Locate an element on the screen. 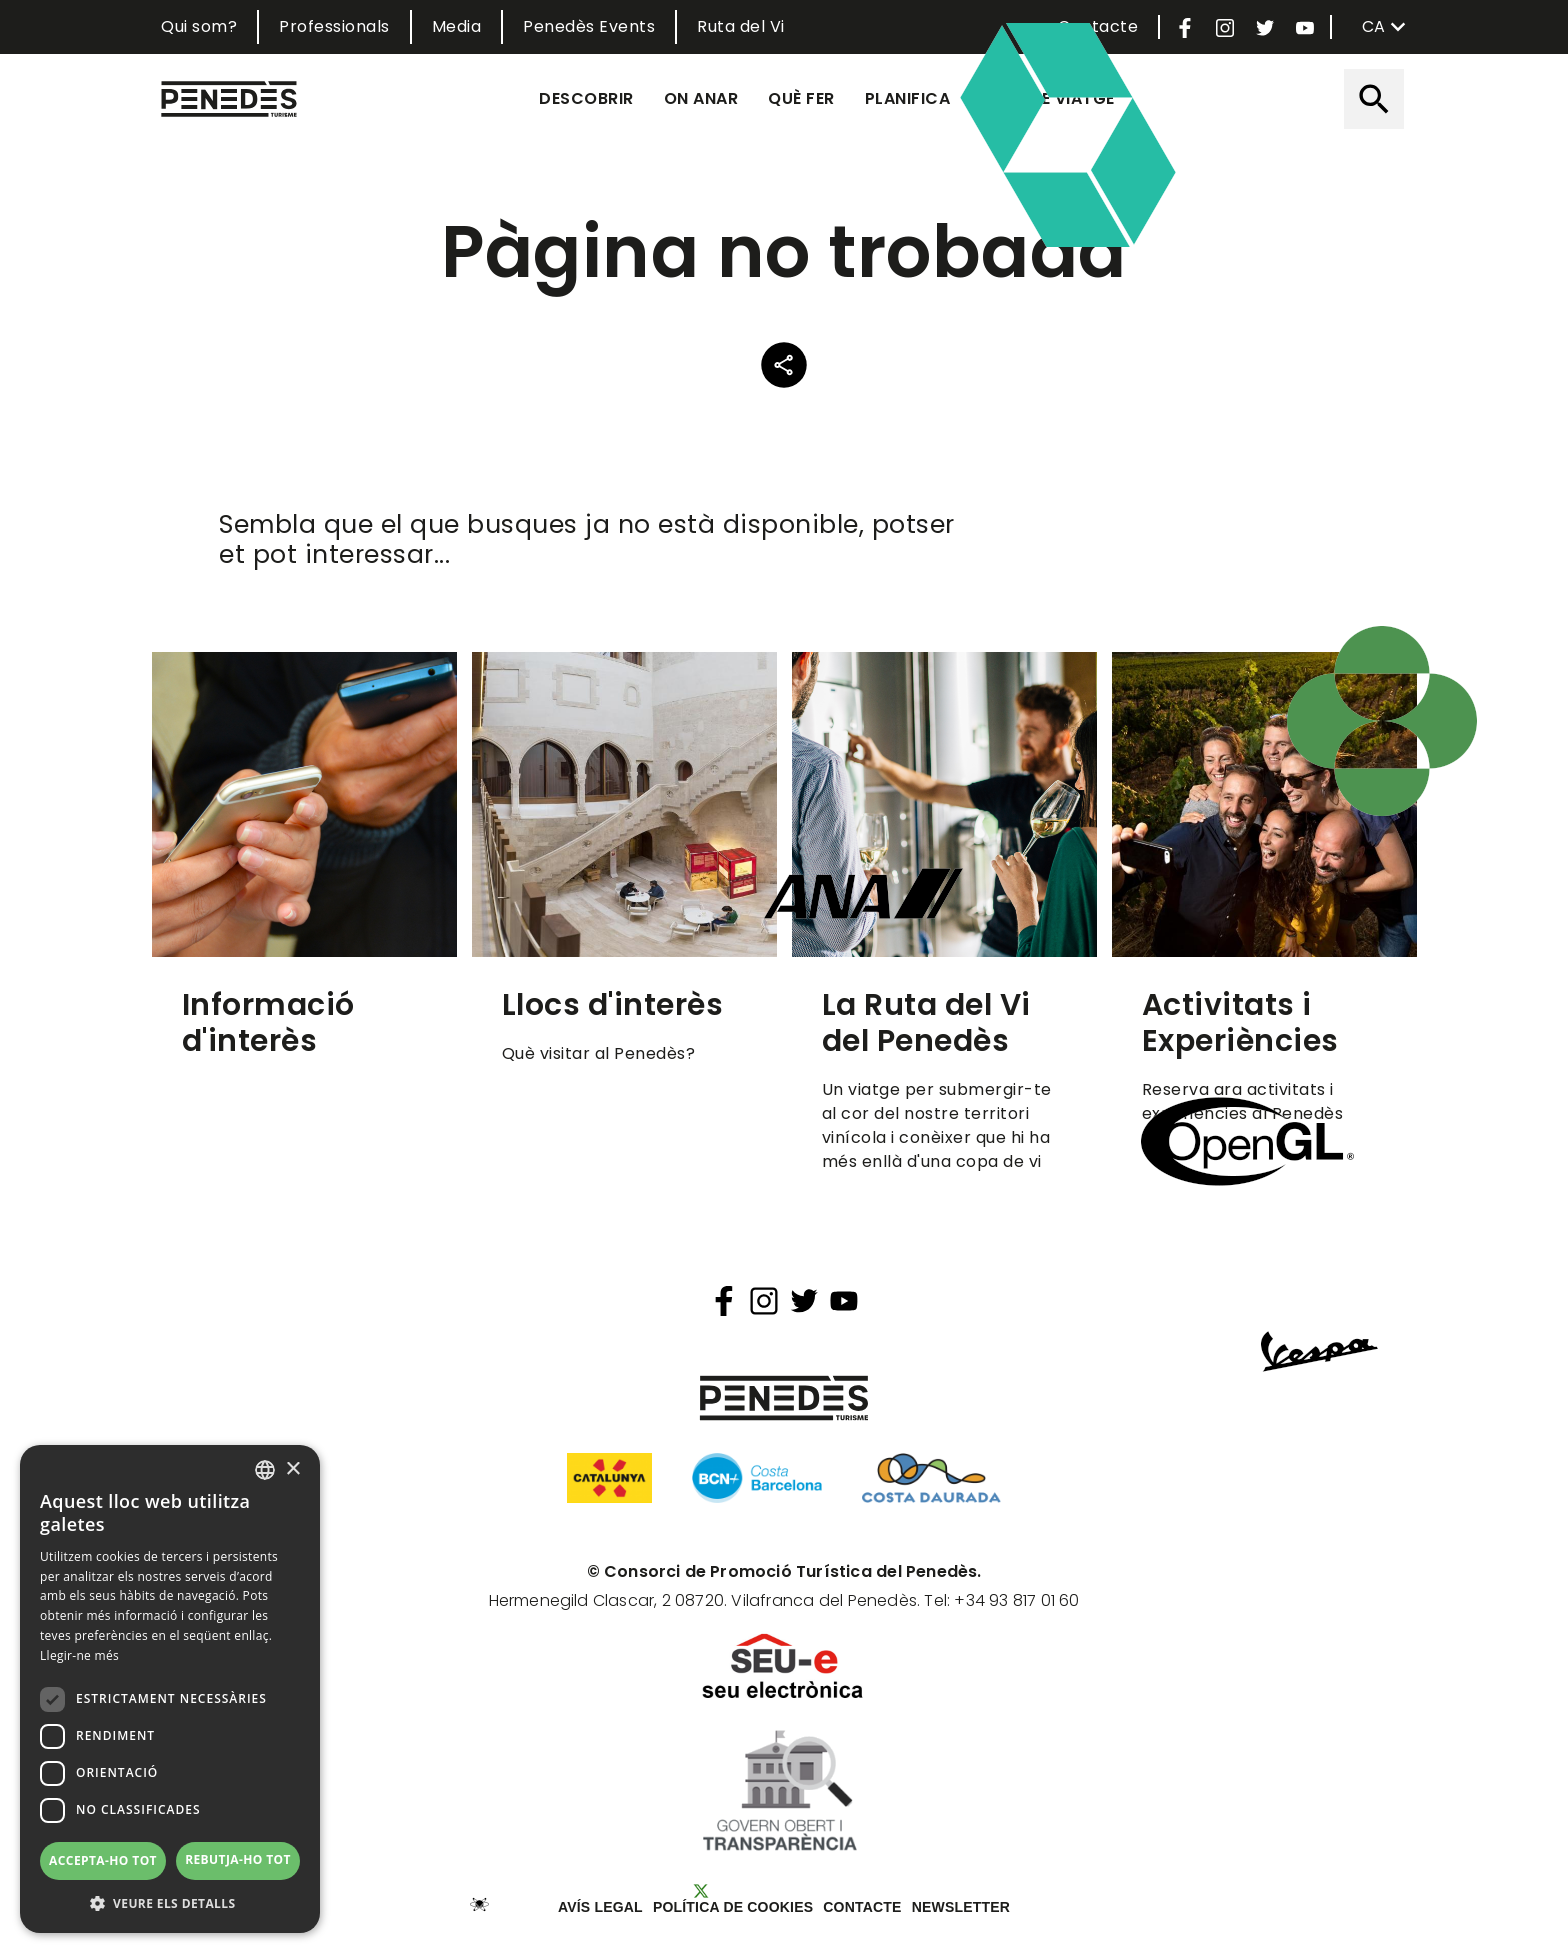 The height and width of the screenshot is (1953, 1568). vespa brand logo is located at coordinates (1319, 1351).